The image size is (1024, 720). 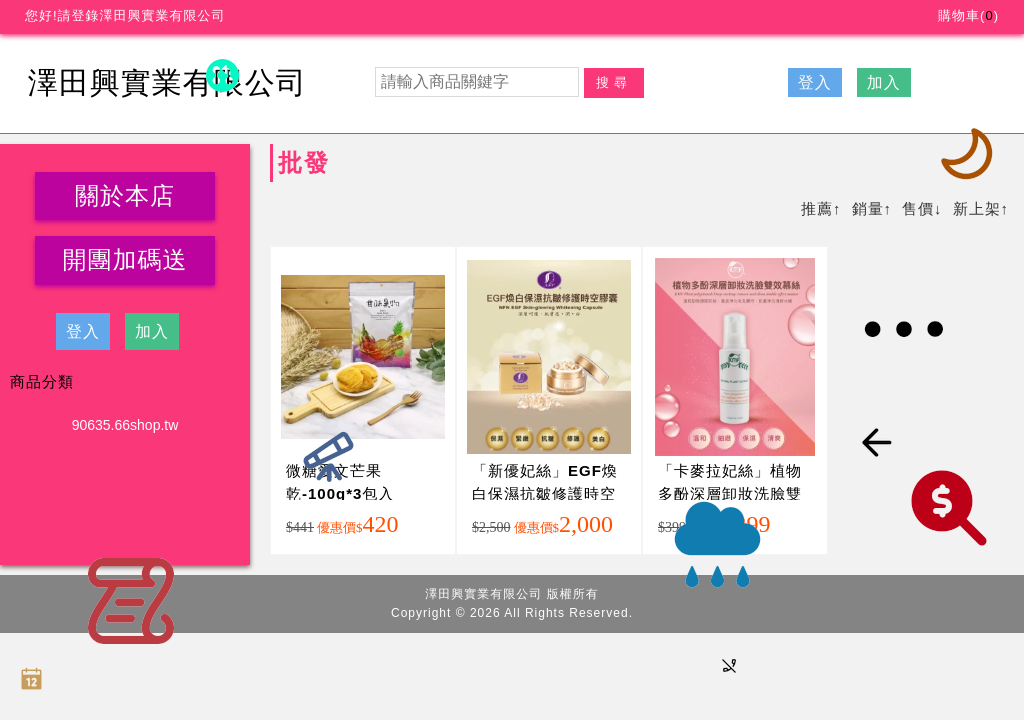 I want to click on phone calls are disabled or unavailable, so click(x=729, y=665).